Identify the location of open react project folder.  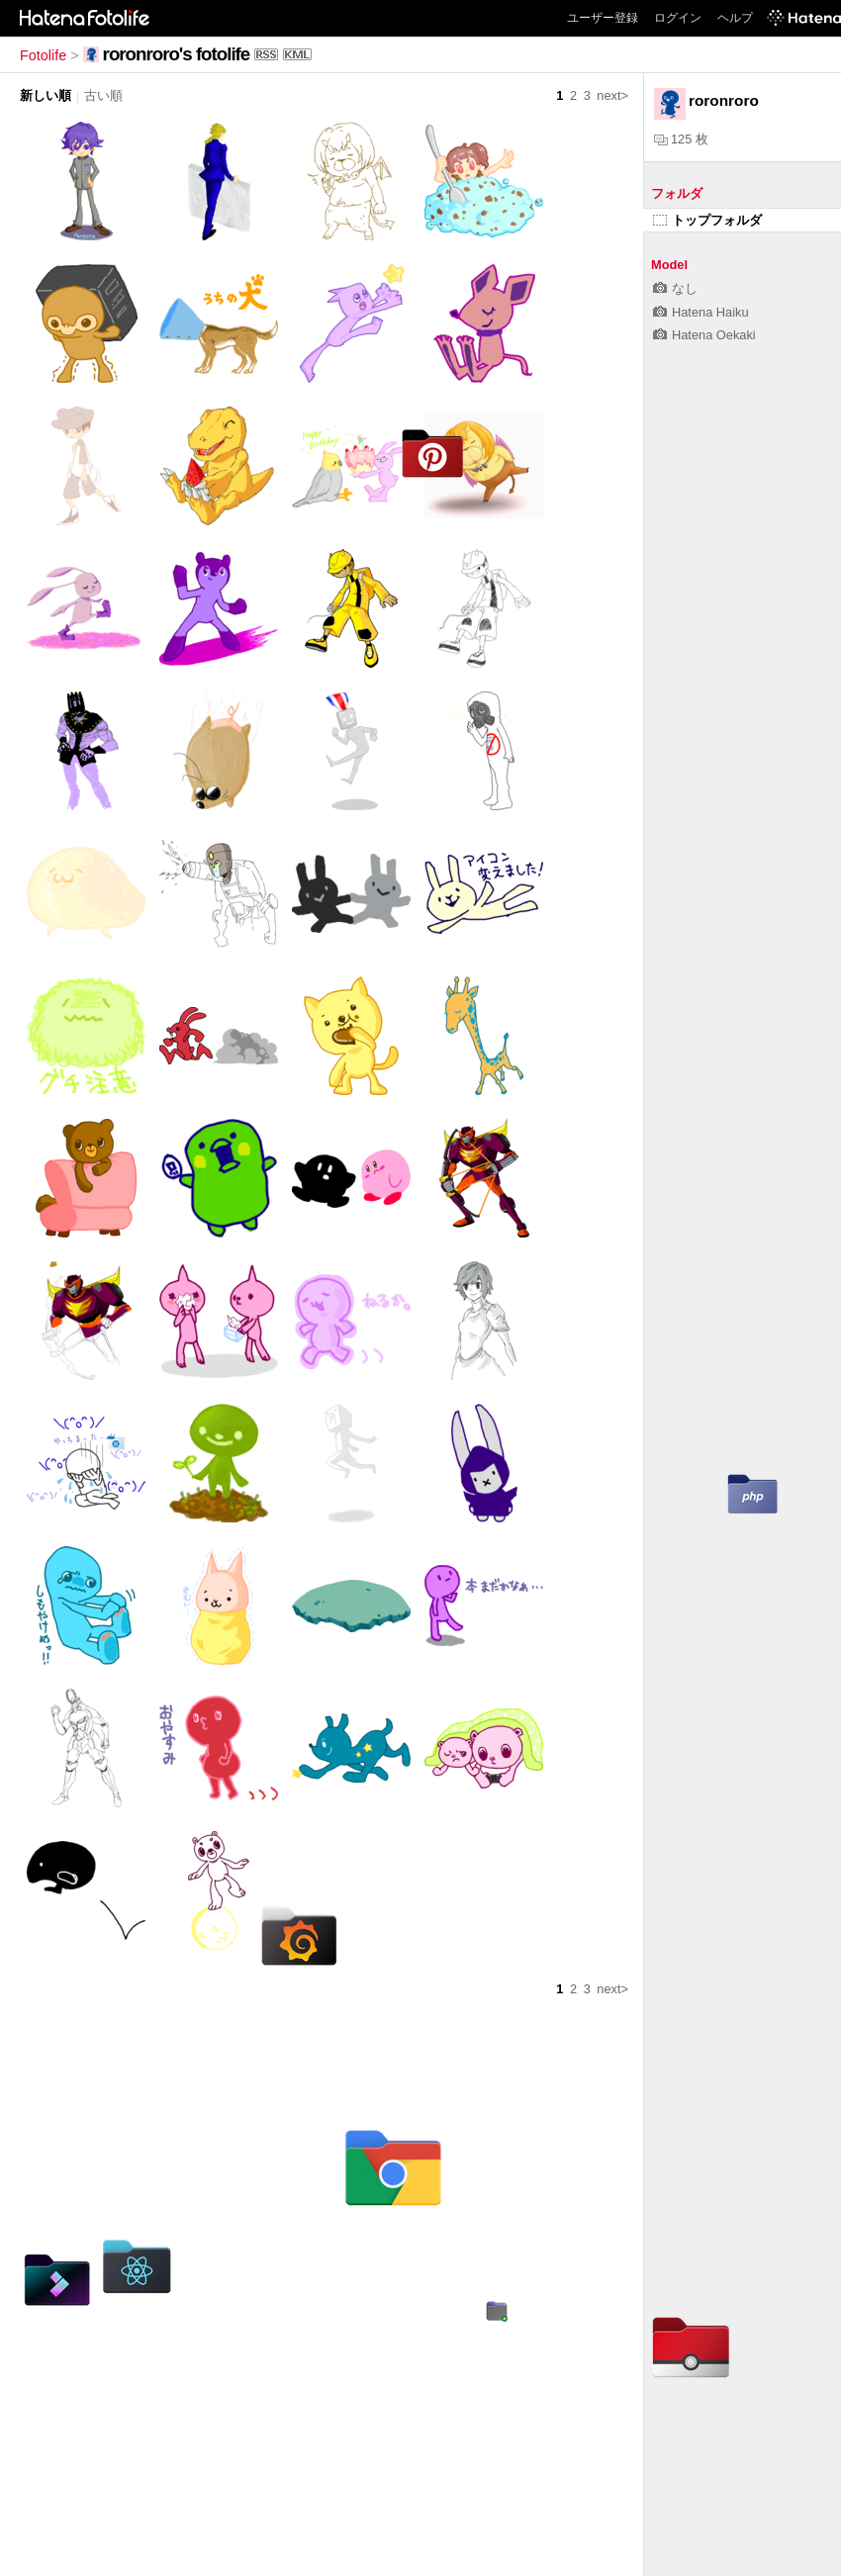
(137, 2268).